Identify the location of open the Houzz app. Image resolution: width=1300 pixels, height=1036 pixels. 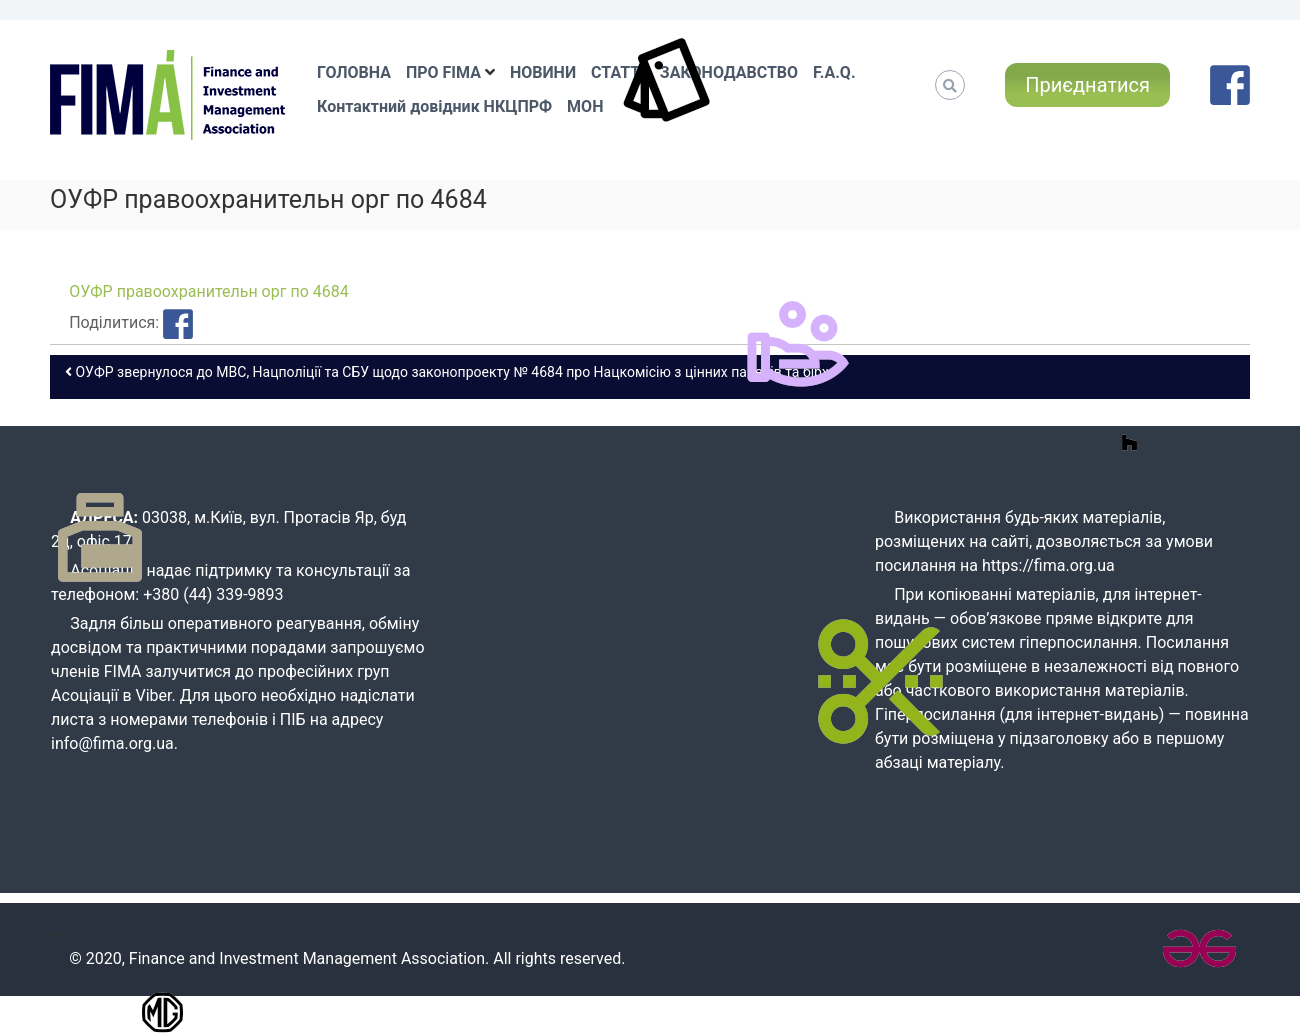
(1129, 442).